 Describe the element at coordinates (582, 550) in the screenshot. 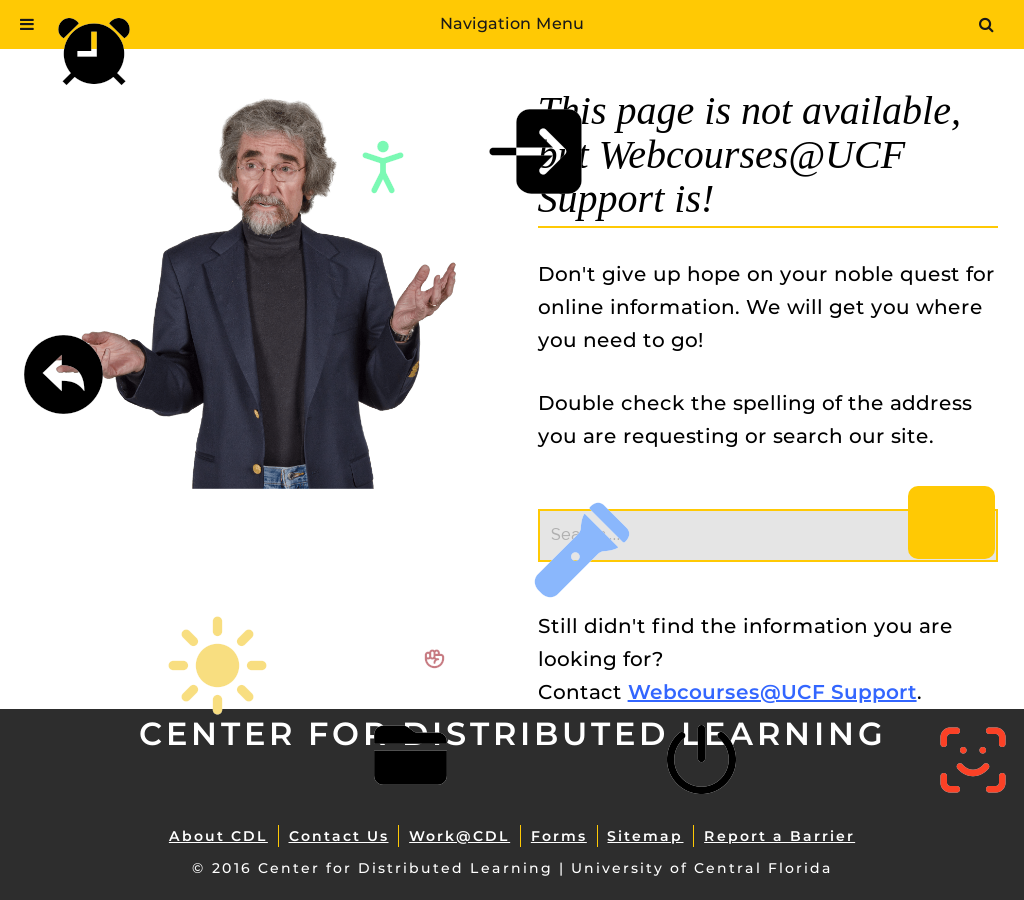

I see `turn on device flashlight` at that location.